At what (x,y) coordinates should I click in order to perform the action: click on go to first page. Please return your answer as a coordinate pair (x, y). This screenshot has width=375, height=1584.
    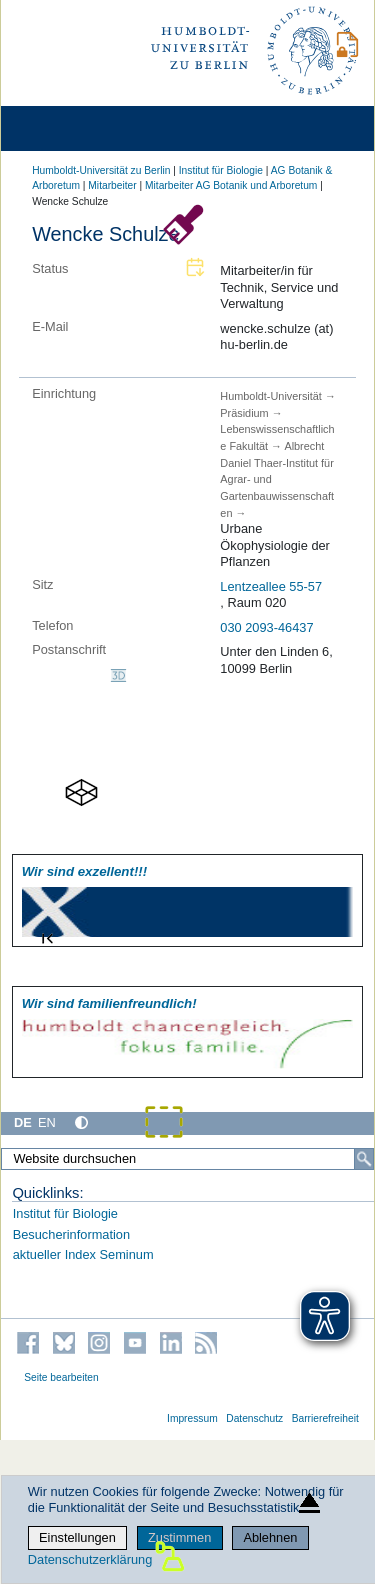
    Looking at the image, I should click on (47, 938).